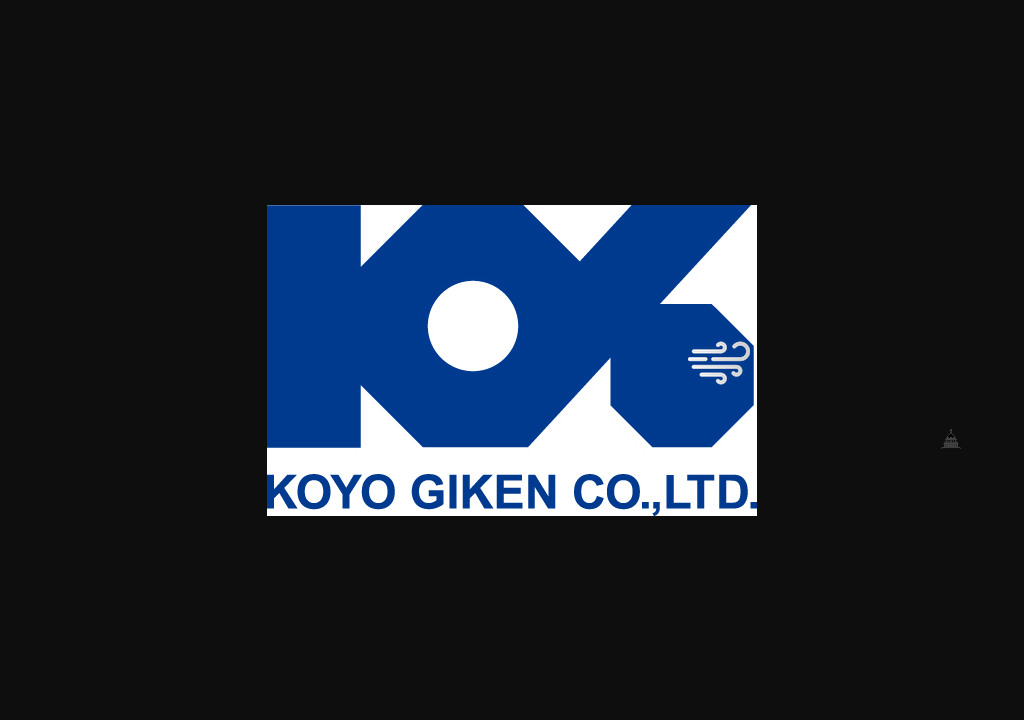 This screenshot has width=1024, height=720. Describe the element at coordinates (719, 363) in the screenshot. I see `indicates windy weather conditions` at that location.